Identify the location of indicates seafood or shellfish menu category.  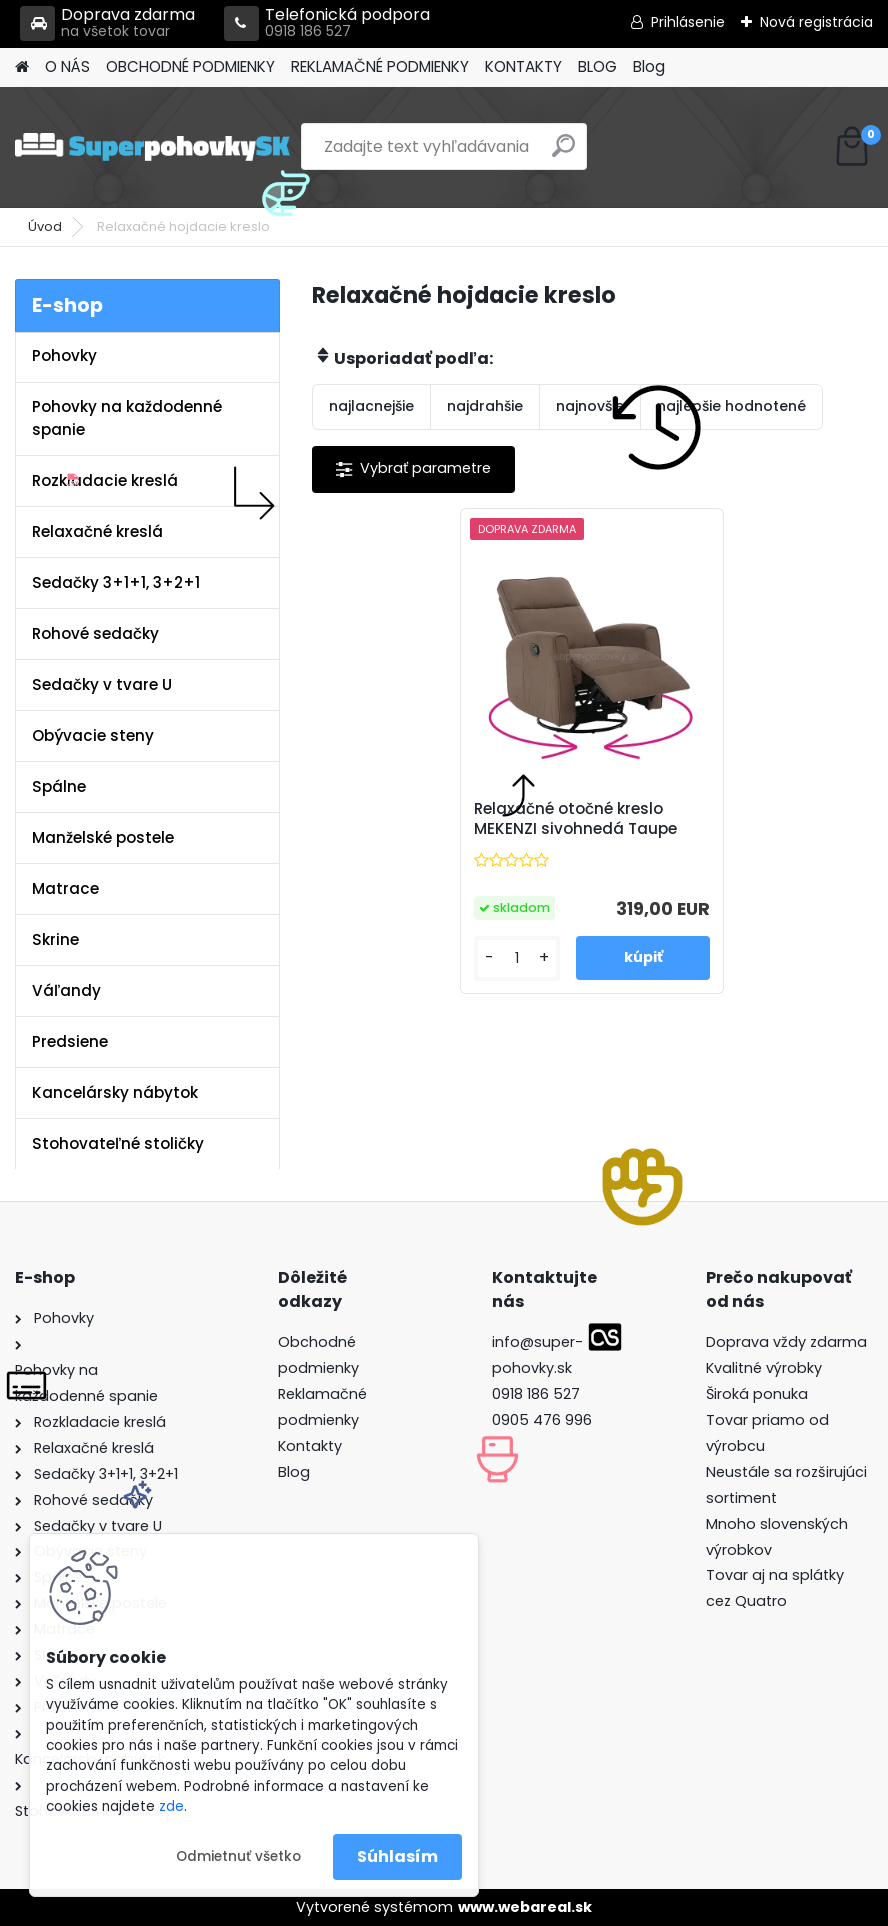
(286, 194).